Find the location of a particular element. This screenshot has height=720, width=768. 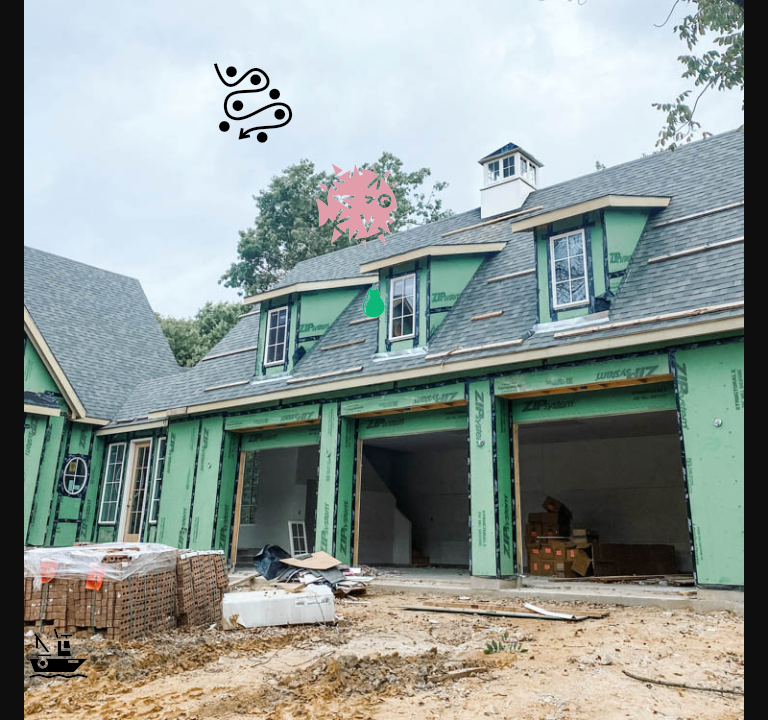

select porcupinefish or blowfish character is located at coordinates (356, 204).